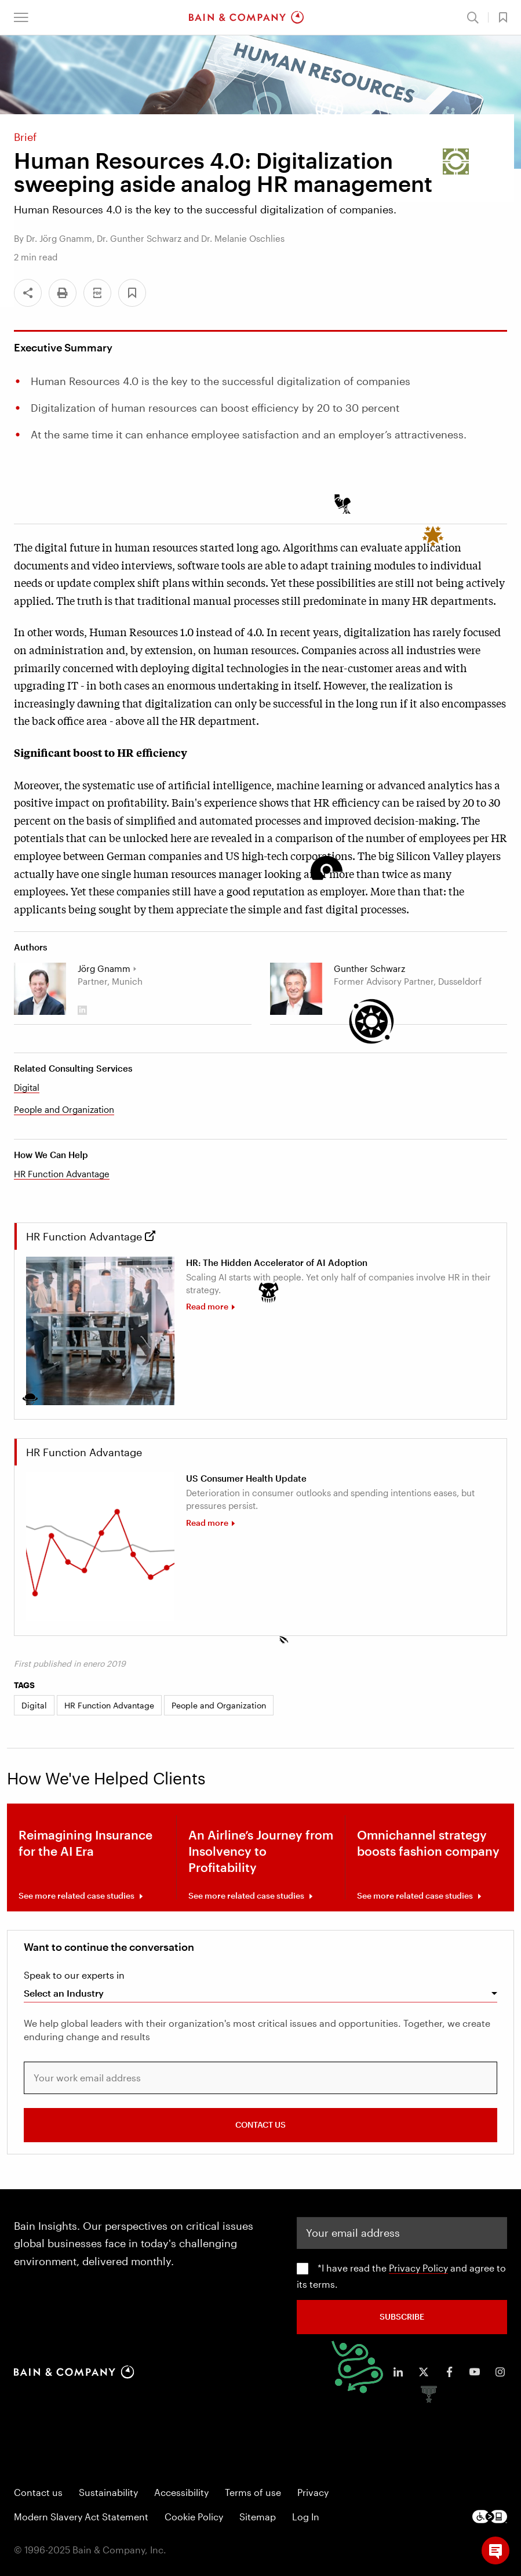 The width and height of the screenshot is (521, 2576). What do you see at coordinates (30, 1399) in the screenshot?
I see `select military or soldier class` at bounding box center [30, 1399].